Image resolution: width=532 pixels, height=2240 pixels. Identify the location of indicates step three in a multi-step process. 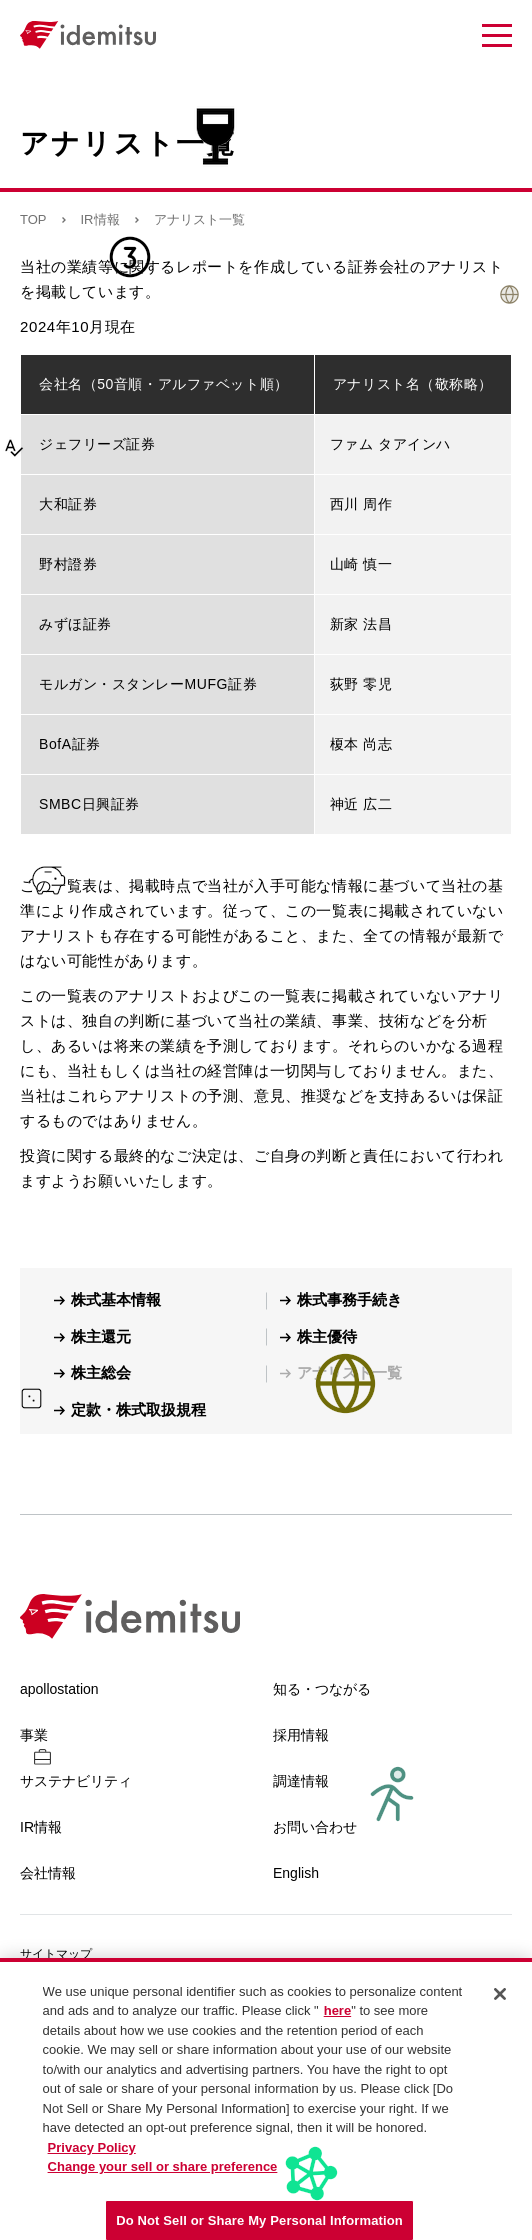
(130, 257).